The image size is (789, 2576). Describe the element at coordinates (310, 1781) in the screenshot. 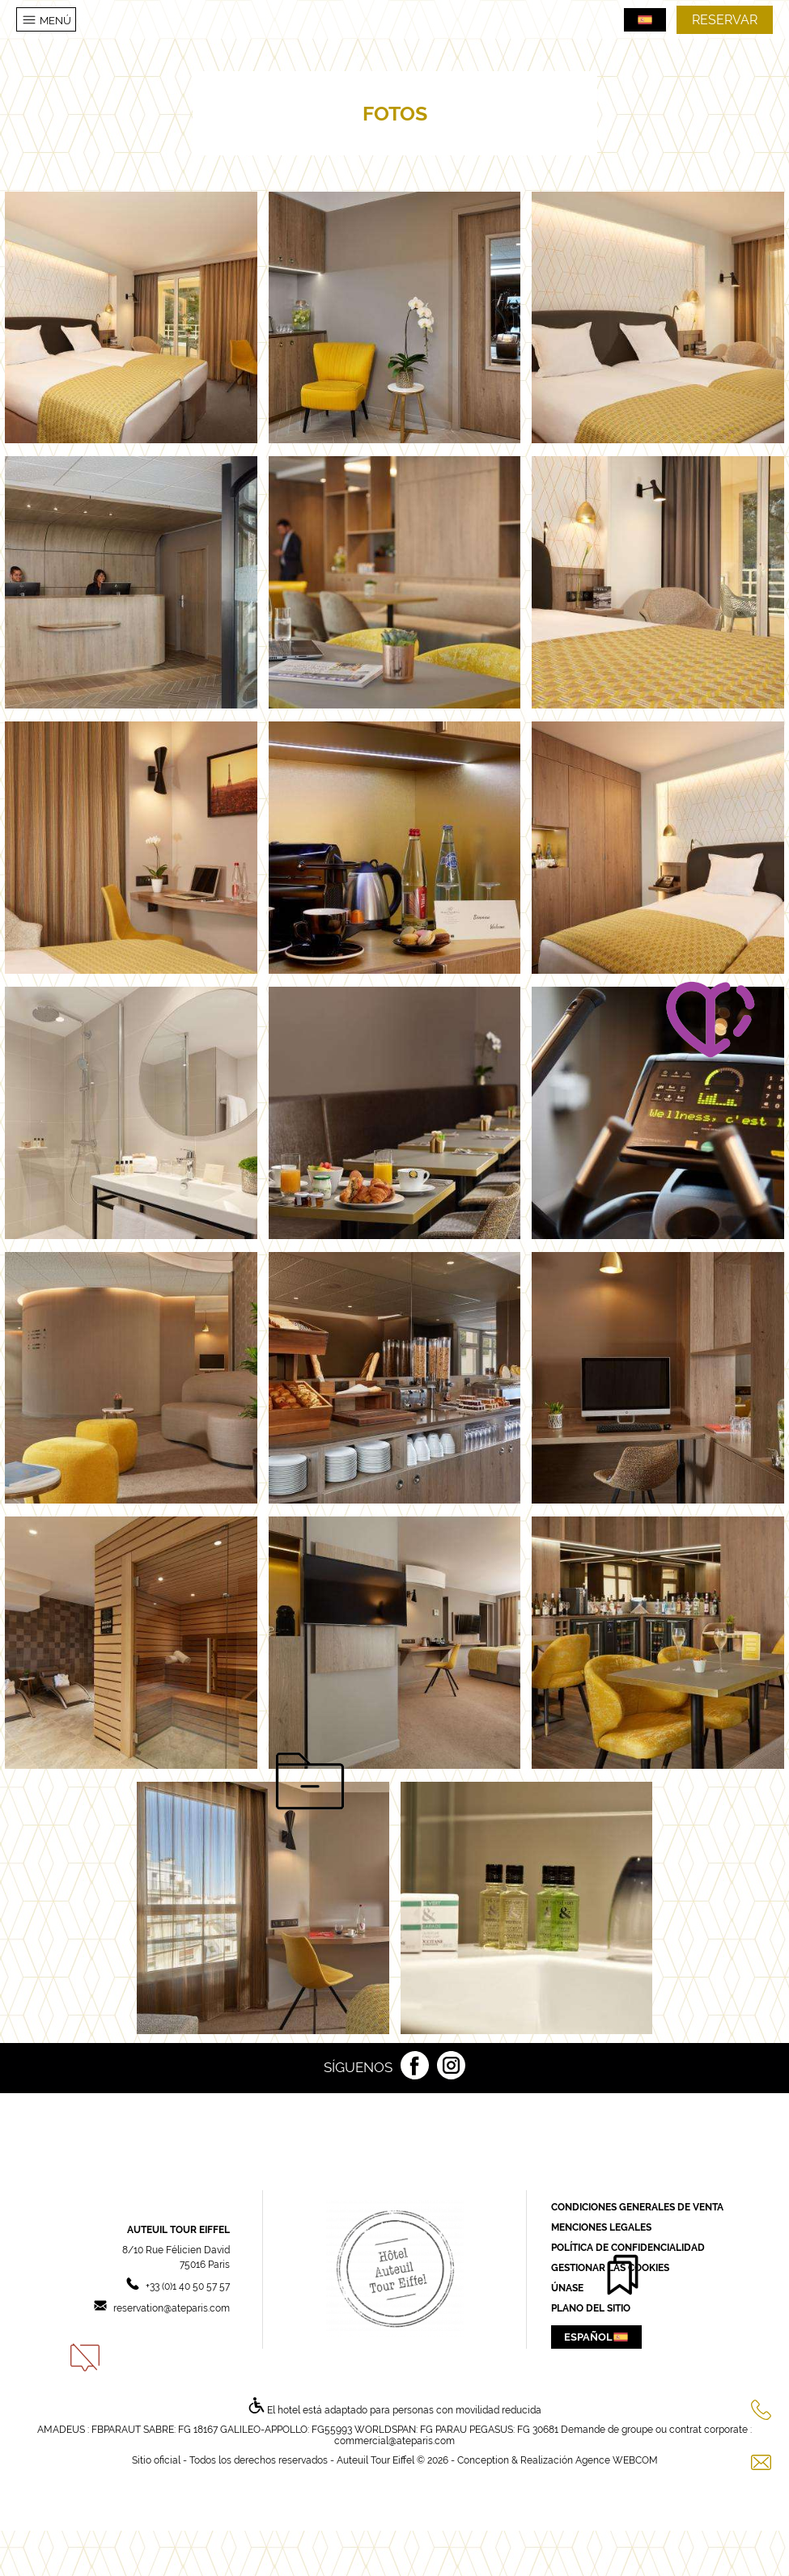

I see `remove a file from this folder` at that location.